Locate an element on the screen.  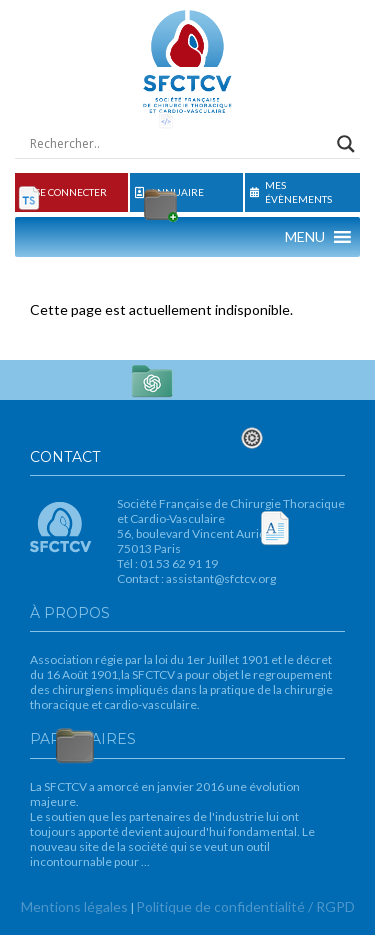
create a new folder is located at coordinates (160, 204).